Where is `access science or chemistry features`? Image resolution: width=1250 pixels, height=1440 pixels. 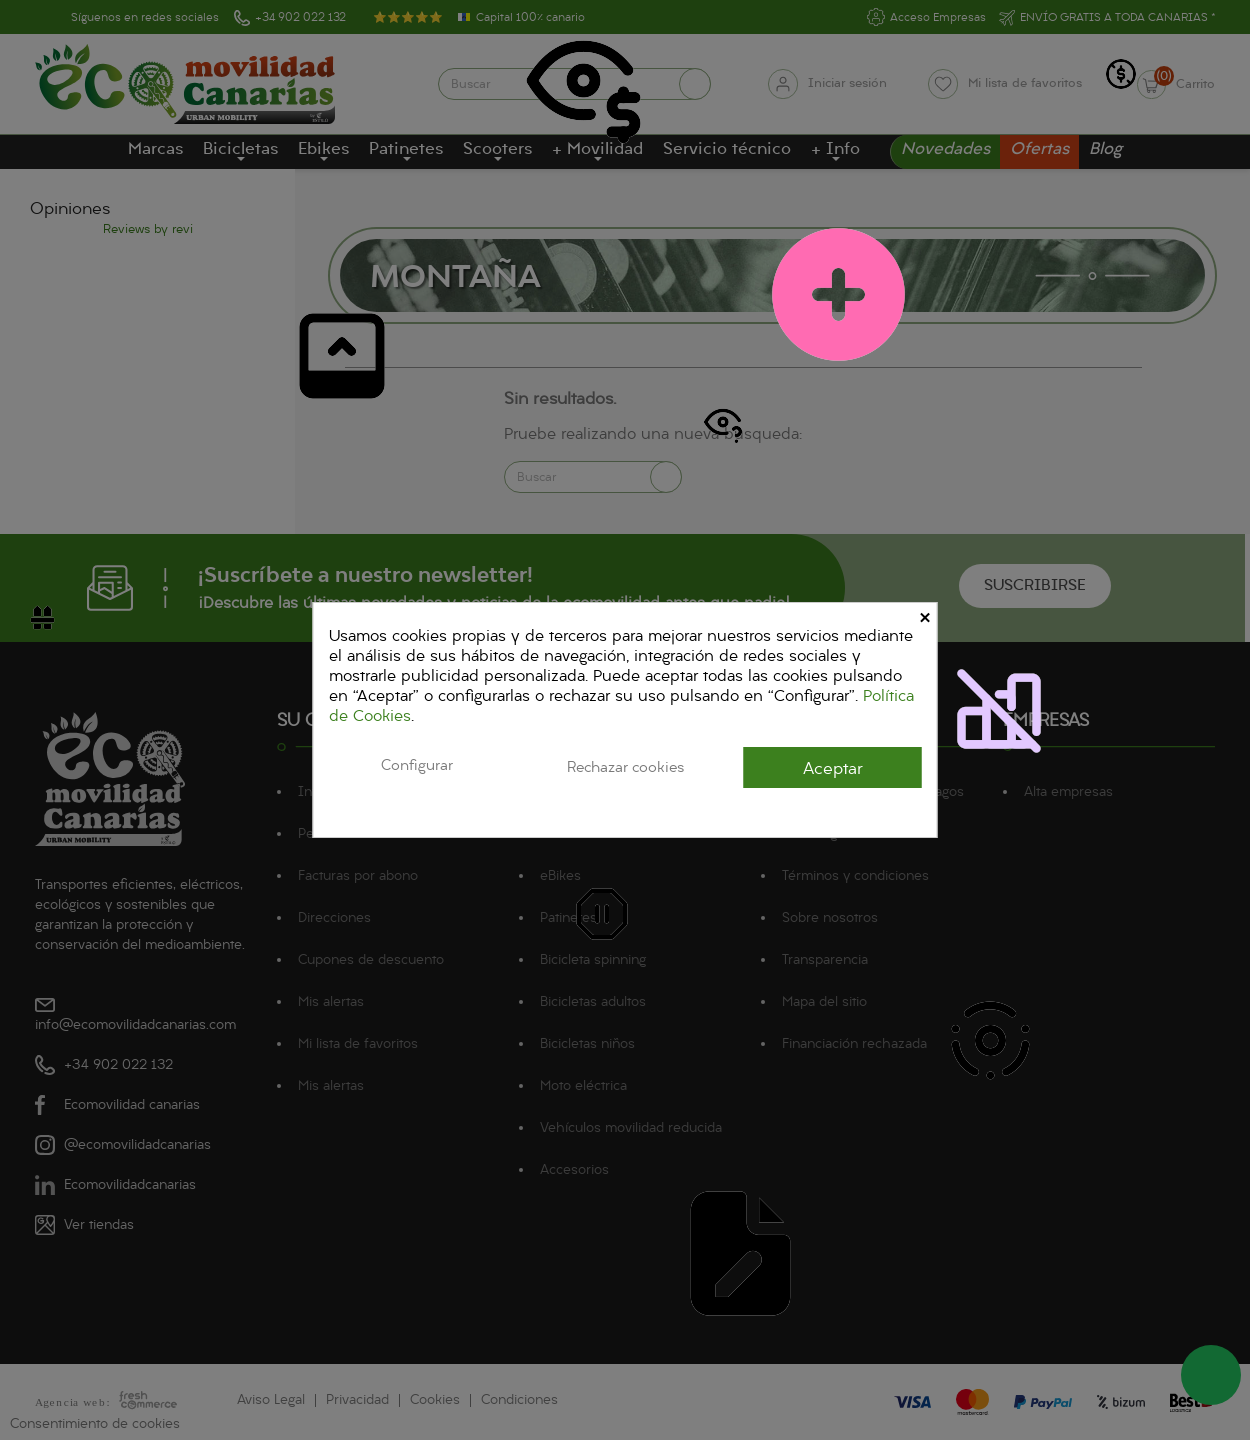
access science or chemistry features is located at coordinates (990, 1040).